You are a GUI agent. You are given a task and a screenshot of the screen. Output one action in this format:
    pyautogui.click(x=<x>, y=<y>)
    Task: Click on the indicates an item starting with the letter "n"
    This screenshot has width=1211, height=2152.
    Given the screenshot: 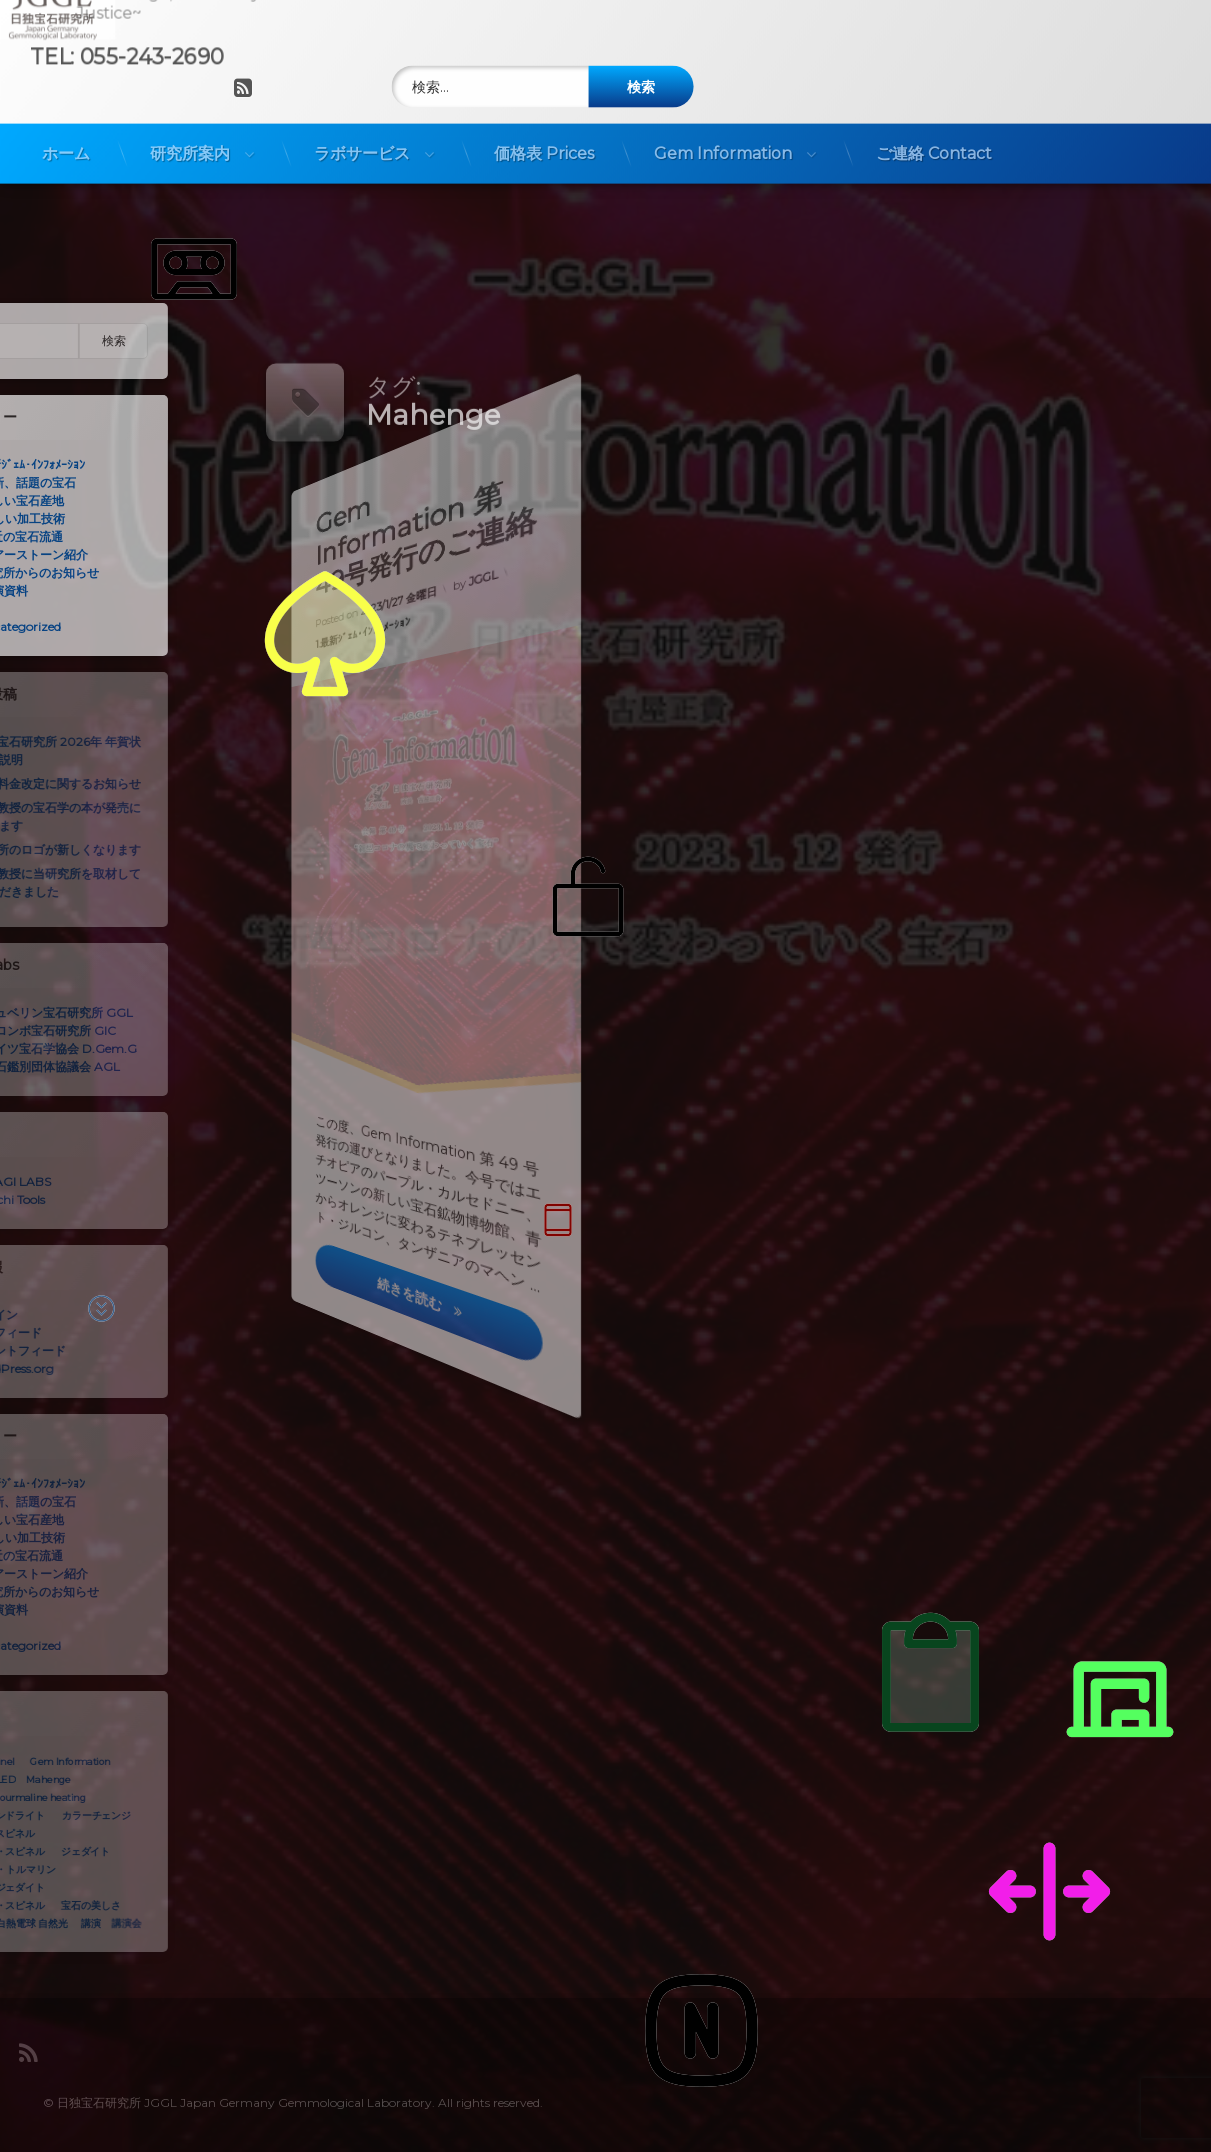 What is the action you would take?
    pyautogui.click(x=701, y=2030)
    